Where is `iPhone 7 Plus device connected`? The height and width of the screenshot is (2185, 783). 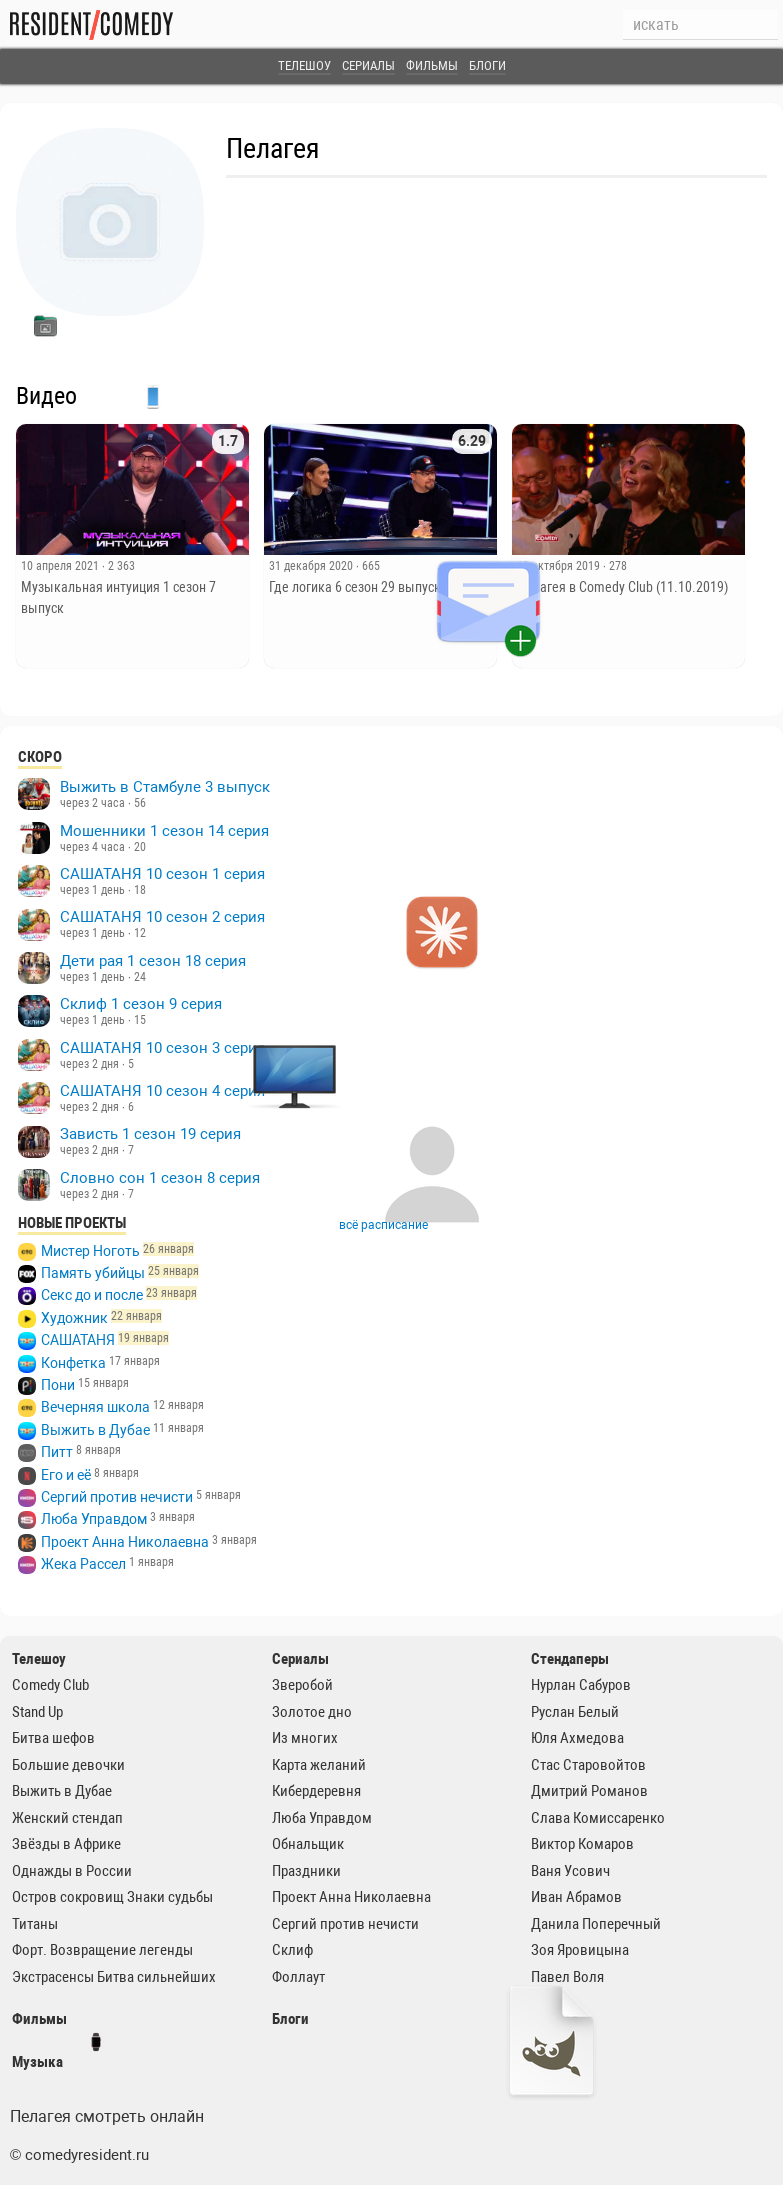
iPhone 7 Plus device connected is located at coordinates (153, 397).